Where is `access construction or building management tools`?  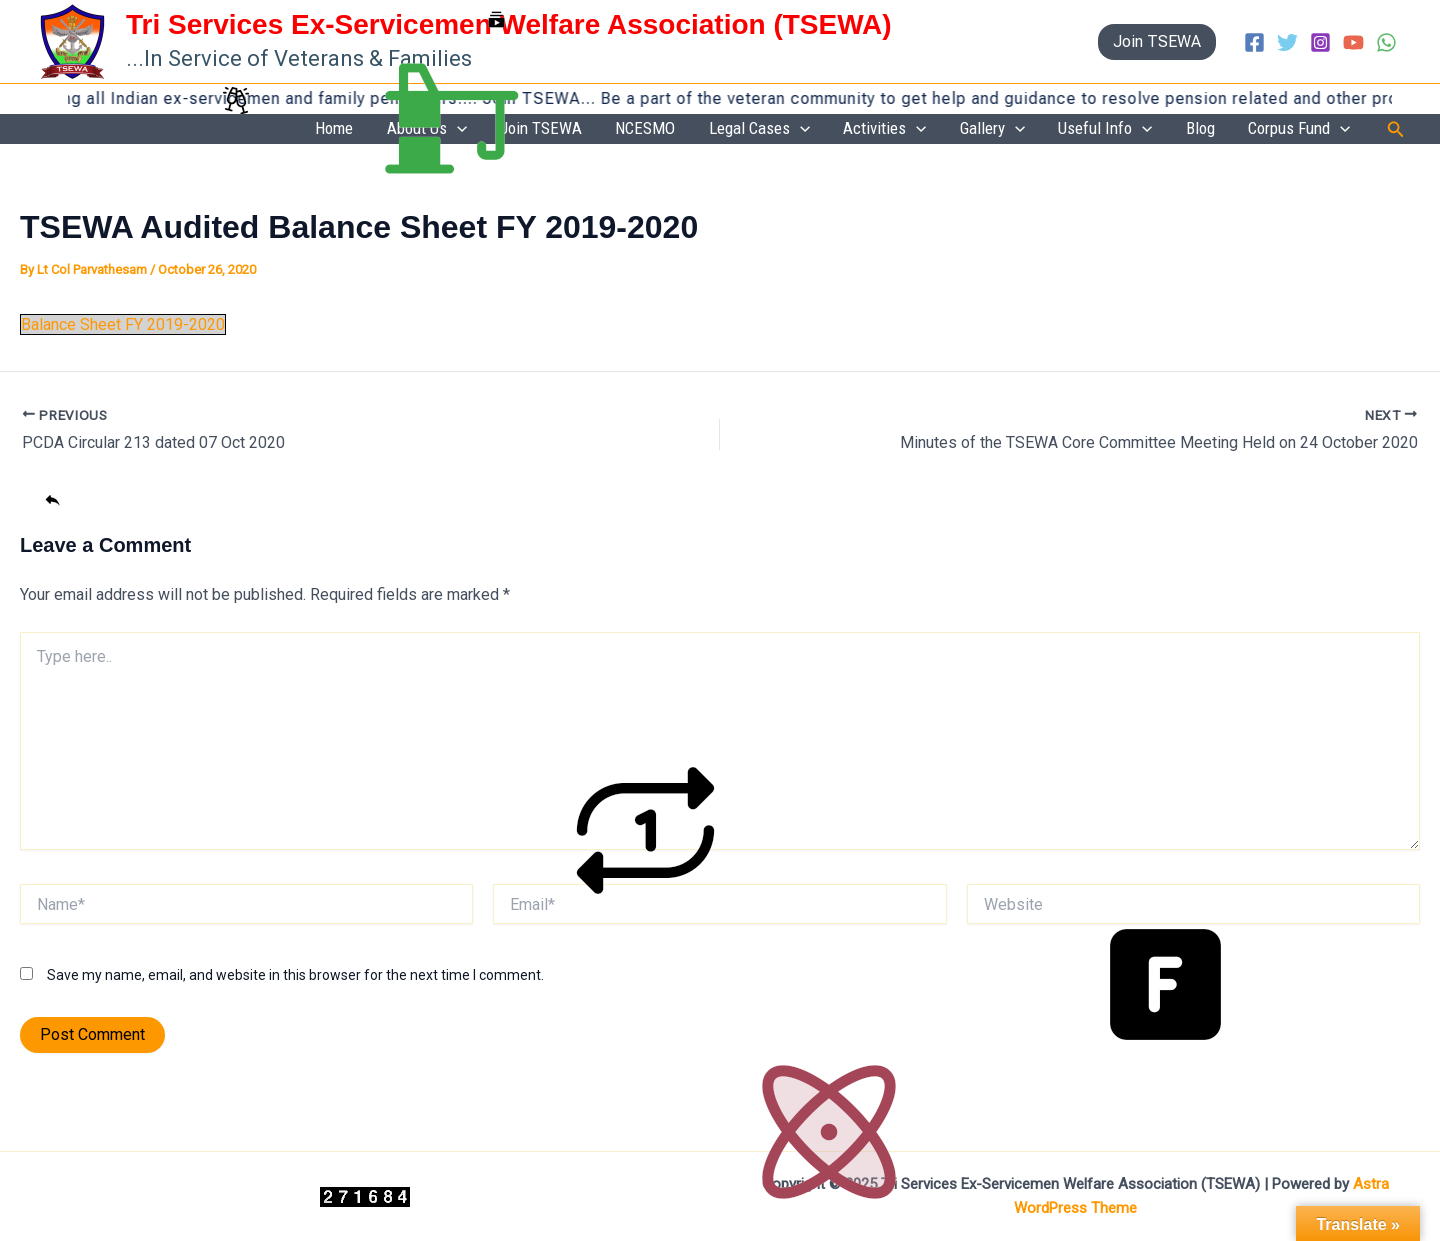 access construction or building management tools is located at coordinates (449, 118).